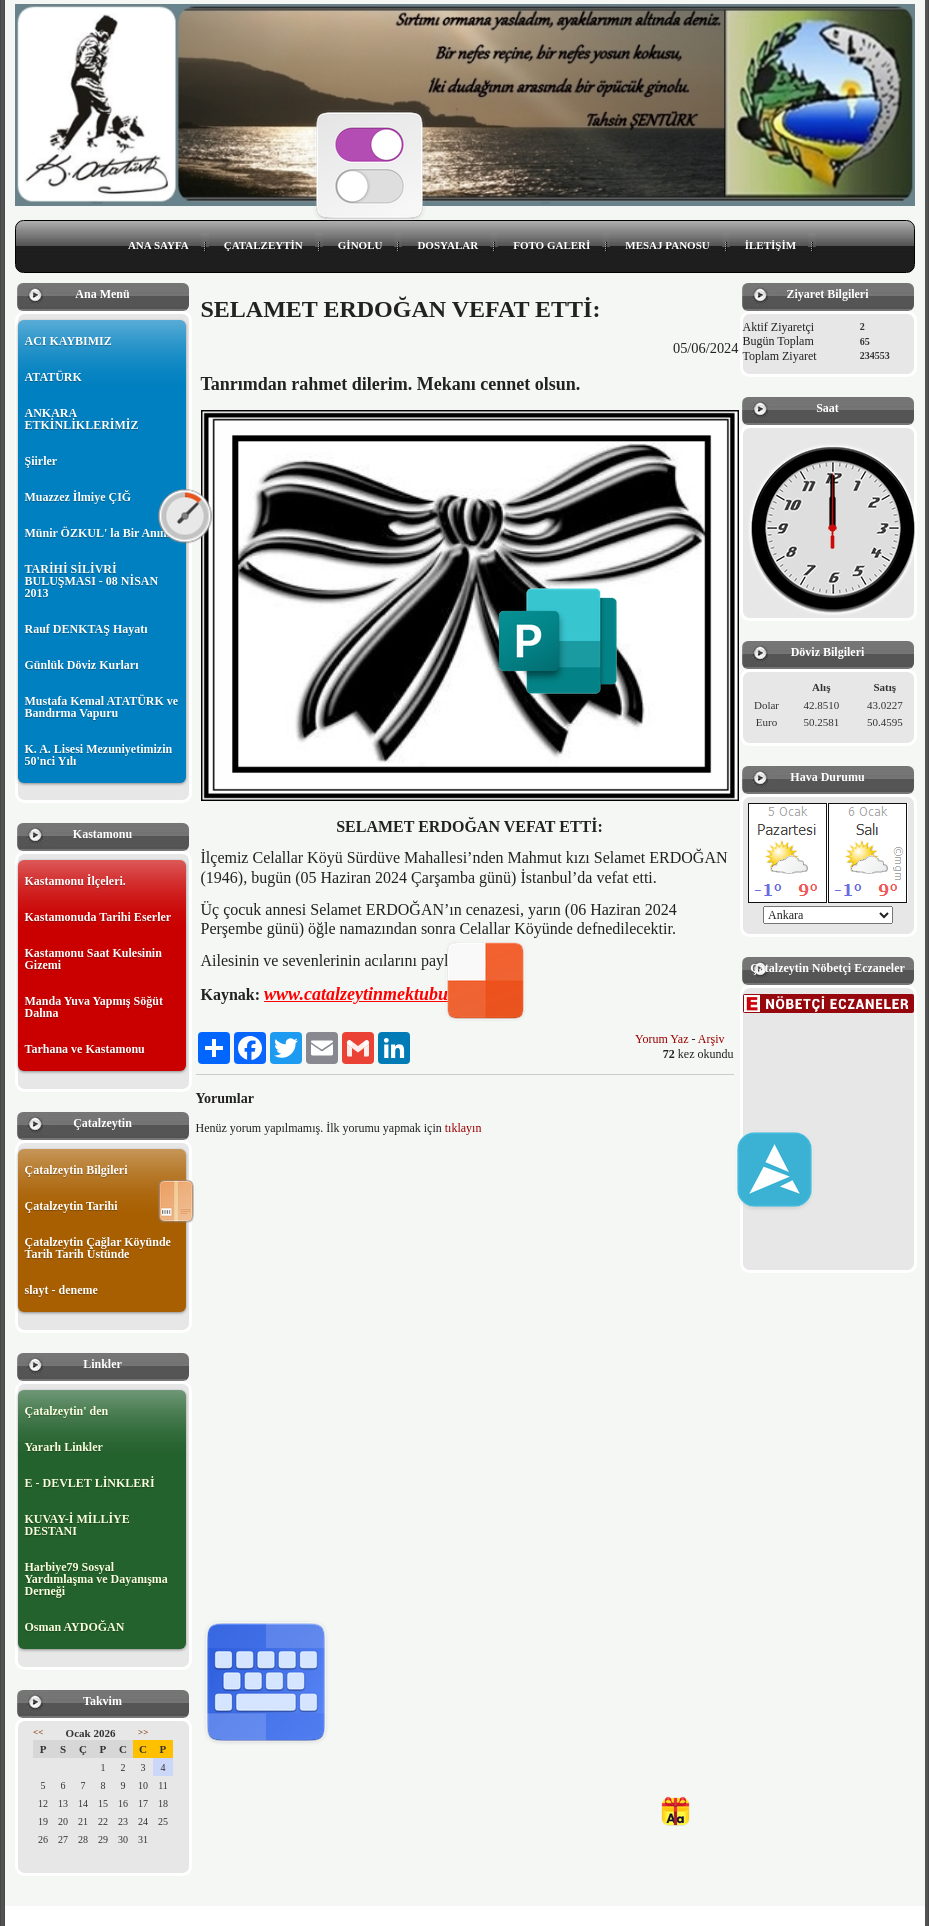 This screenshot has width=929, height=1926. What do you see at coordinates (774, 1169) in the screenshot?
I see `launch the artix linux application` at bounding box center [774, 1169].